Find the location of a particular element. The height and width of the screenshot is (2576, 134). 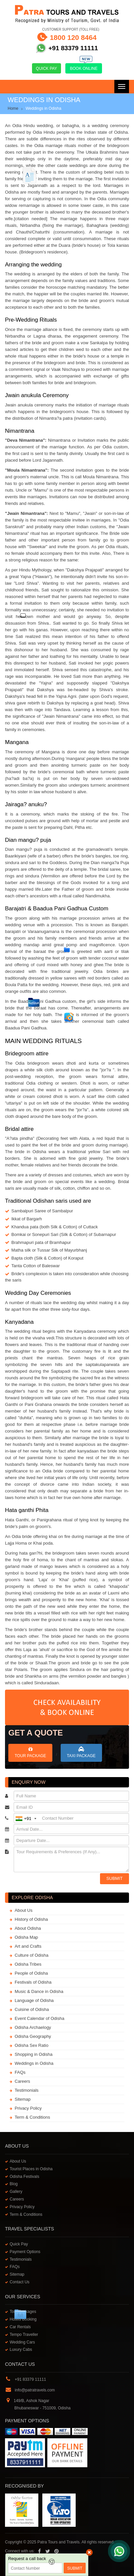

open a text document file is located at coordinates (29, 175).